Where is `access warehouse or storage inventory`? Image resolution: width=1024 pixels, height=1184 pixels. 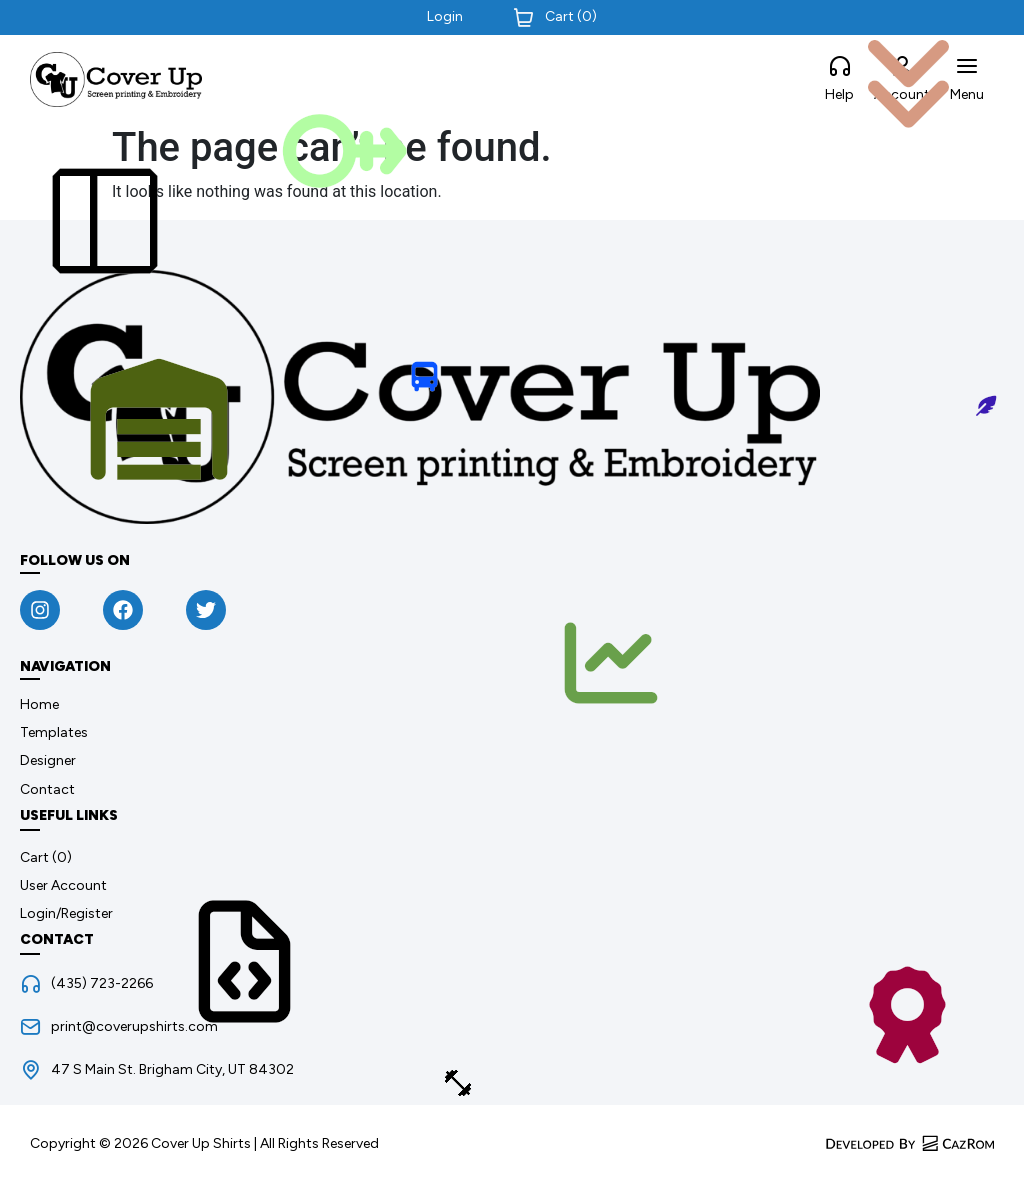
access warehouse or storage inventory is located at coordinates (159, 419).